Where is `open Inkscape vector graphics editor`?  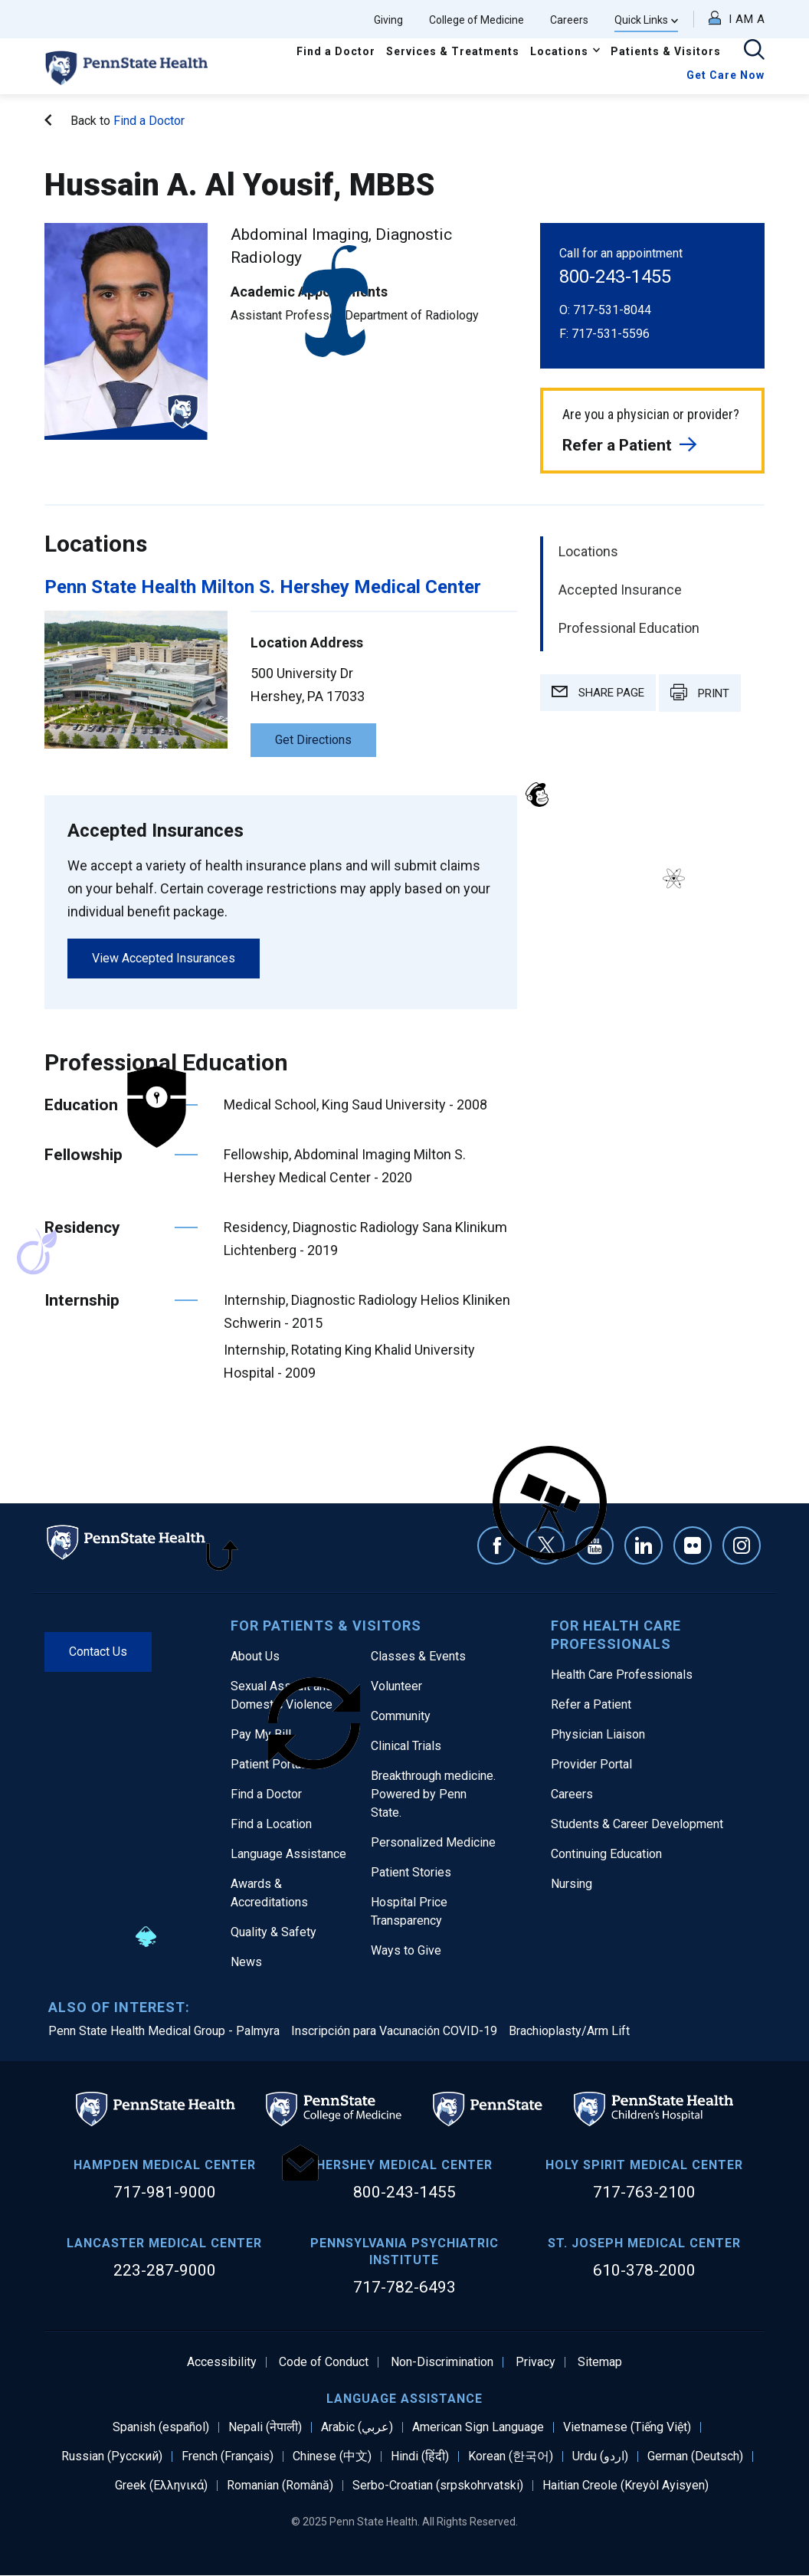
open Inkscape vector graphics editor is located at coordinates (146, 1936).